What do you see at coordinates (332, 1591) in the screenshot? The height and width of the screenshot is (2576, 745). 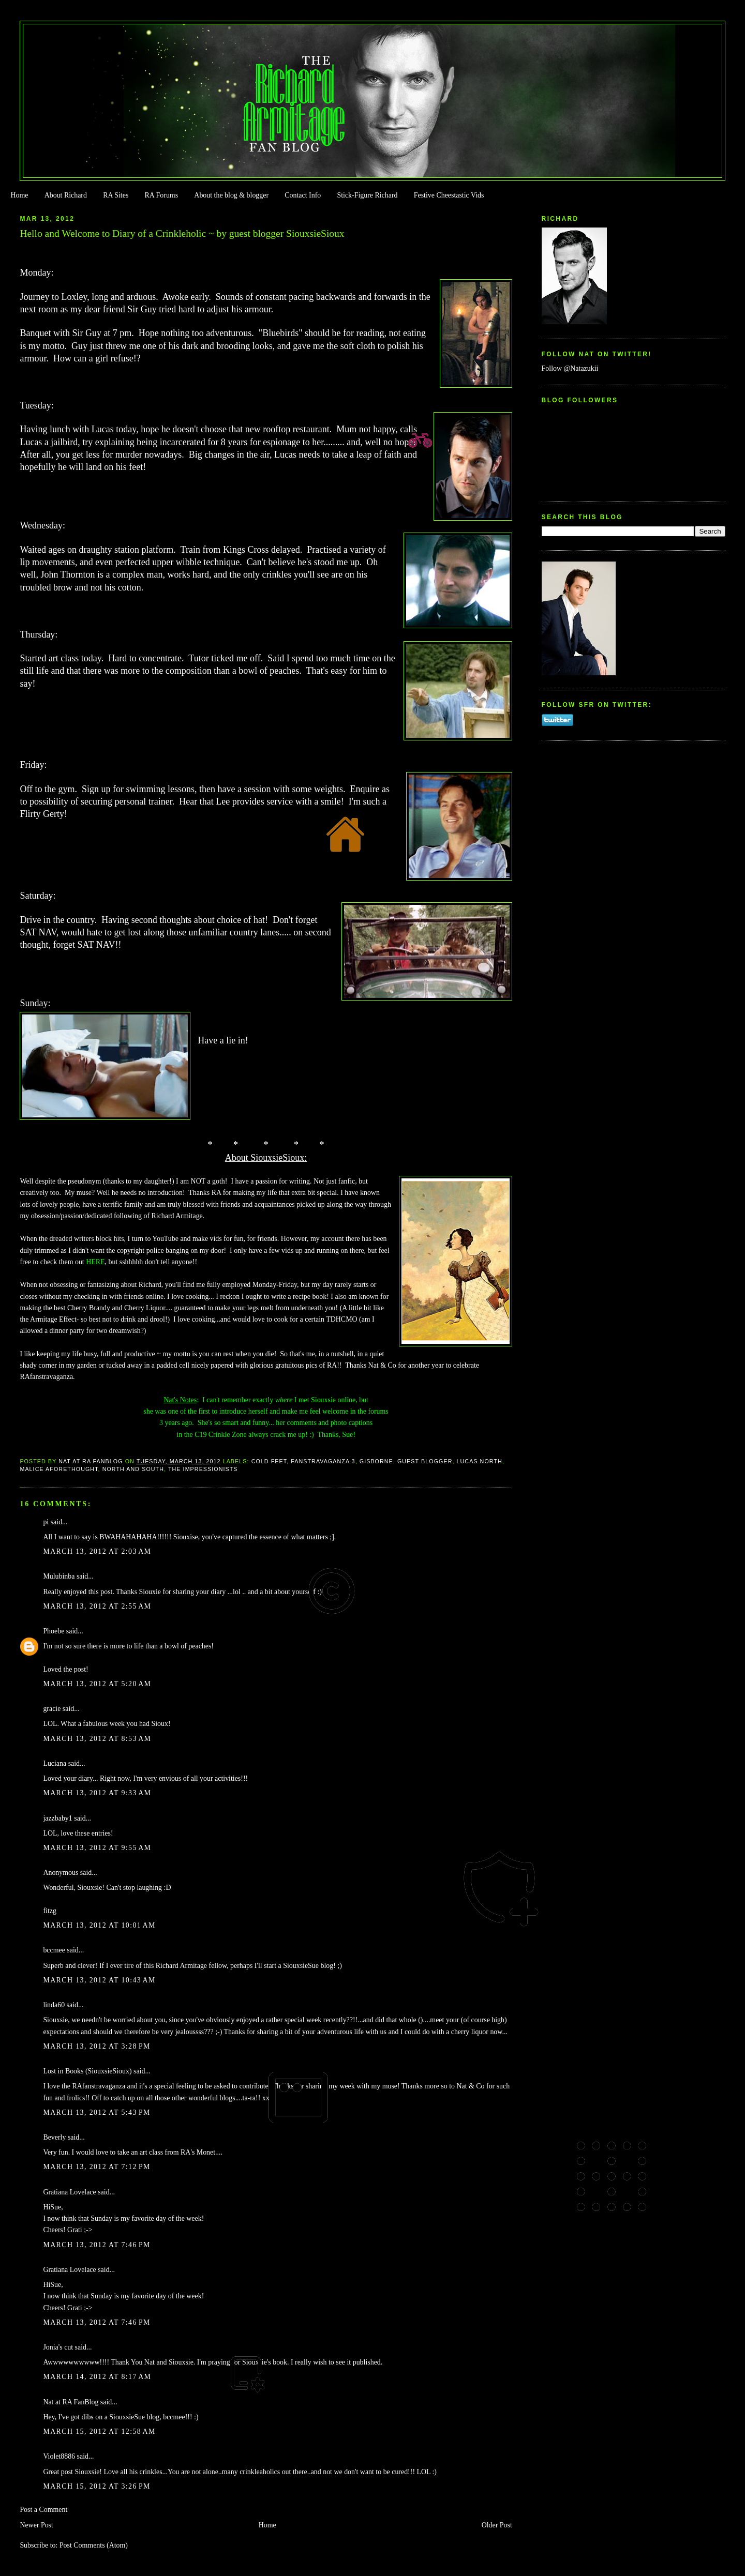 I see `indicates copyrighted content` at bounding box center [332, 1591].